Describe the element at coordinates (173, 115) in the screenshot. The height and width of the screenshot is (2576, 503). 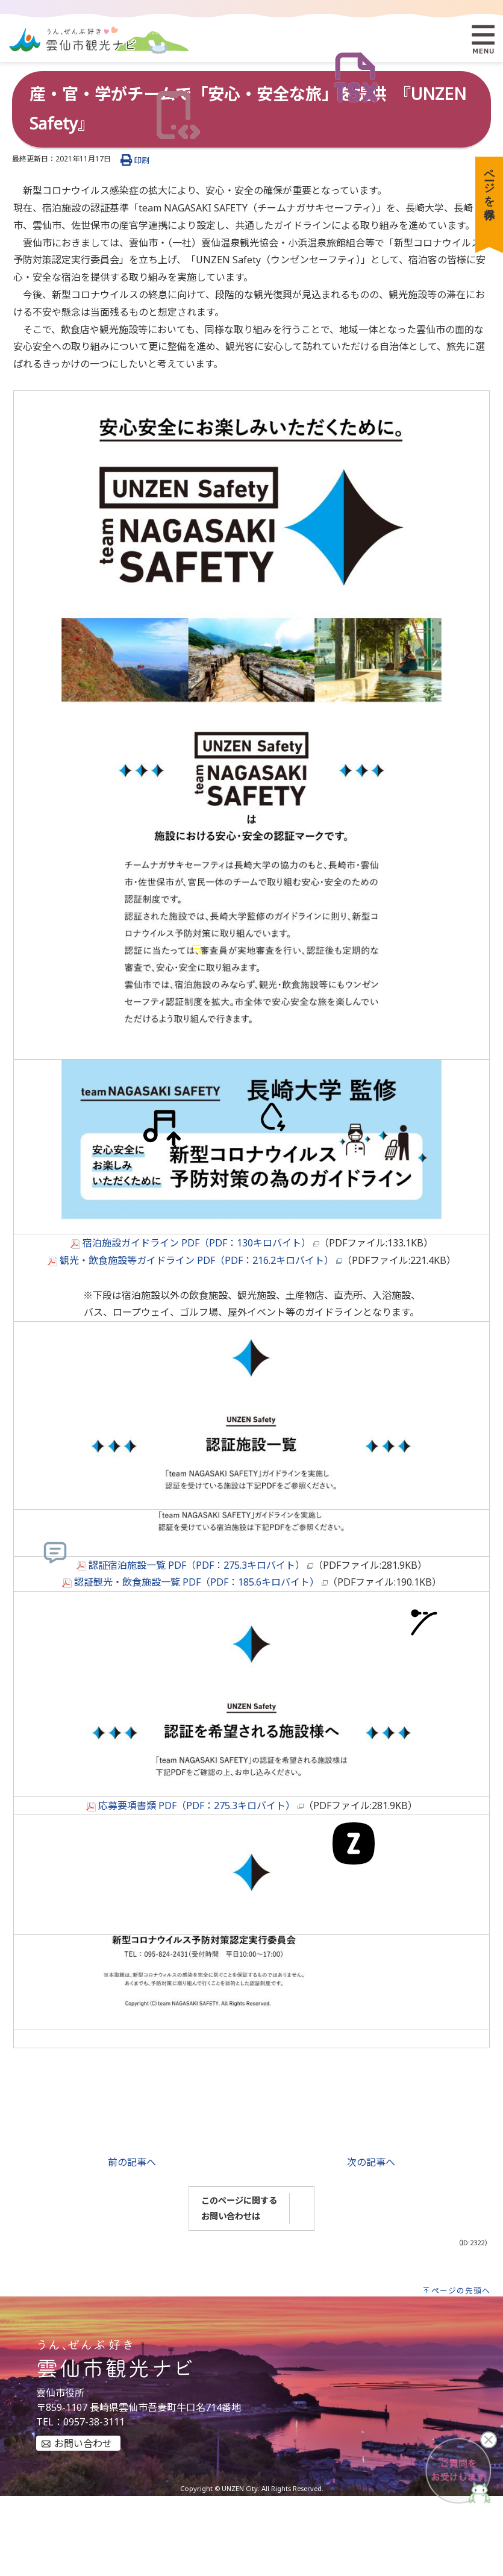
I see `access mobile development tools` at that location.